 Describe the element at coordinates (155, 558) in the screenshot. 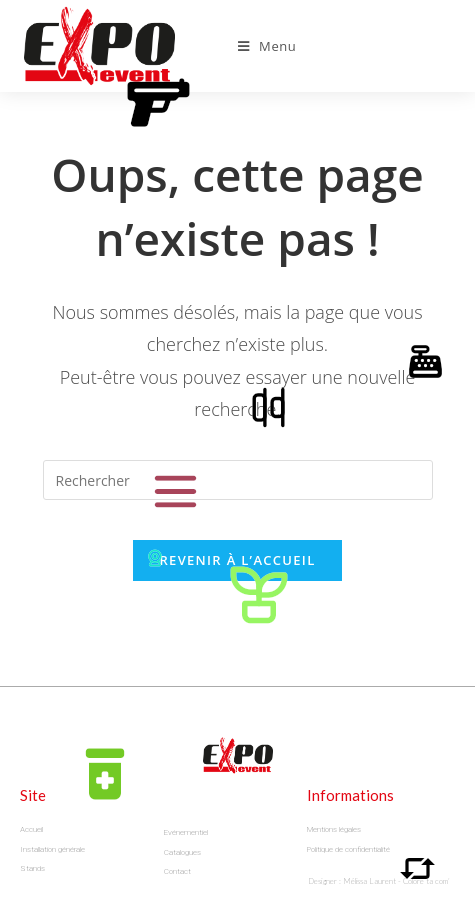

I see `access webcam settings` at that location.